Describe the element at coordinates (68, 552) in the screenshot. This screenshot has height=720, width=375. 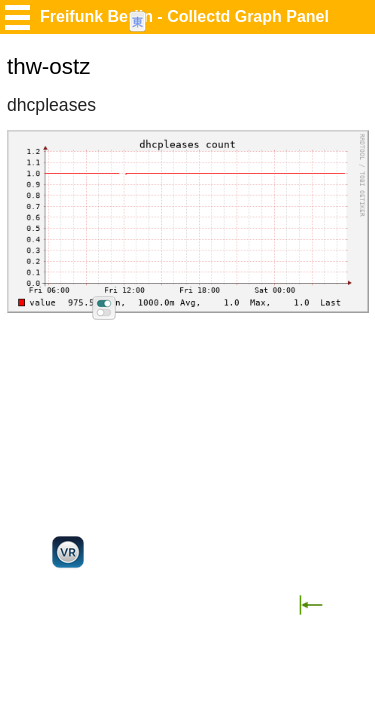
I see `launch VR monitor application` at that location.